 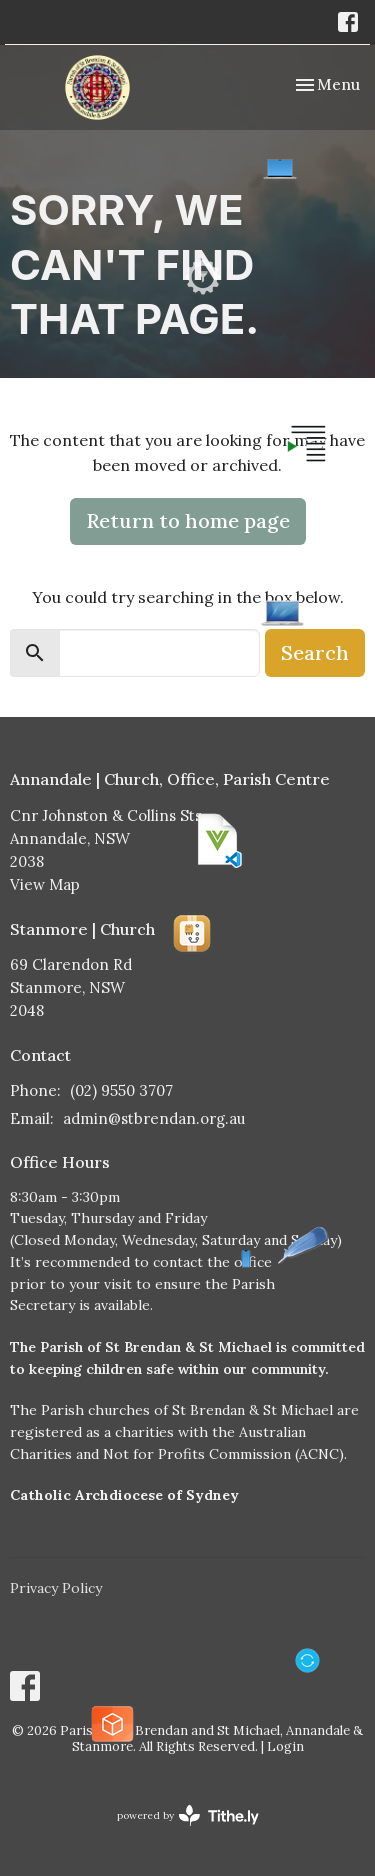 I want to click on increase text indentation, so click(x=306, y=444).